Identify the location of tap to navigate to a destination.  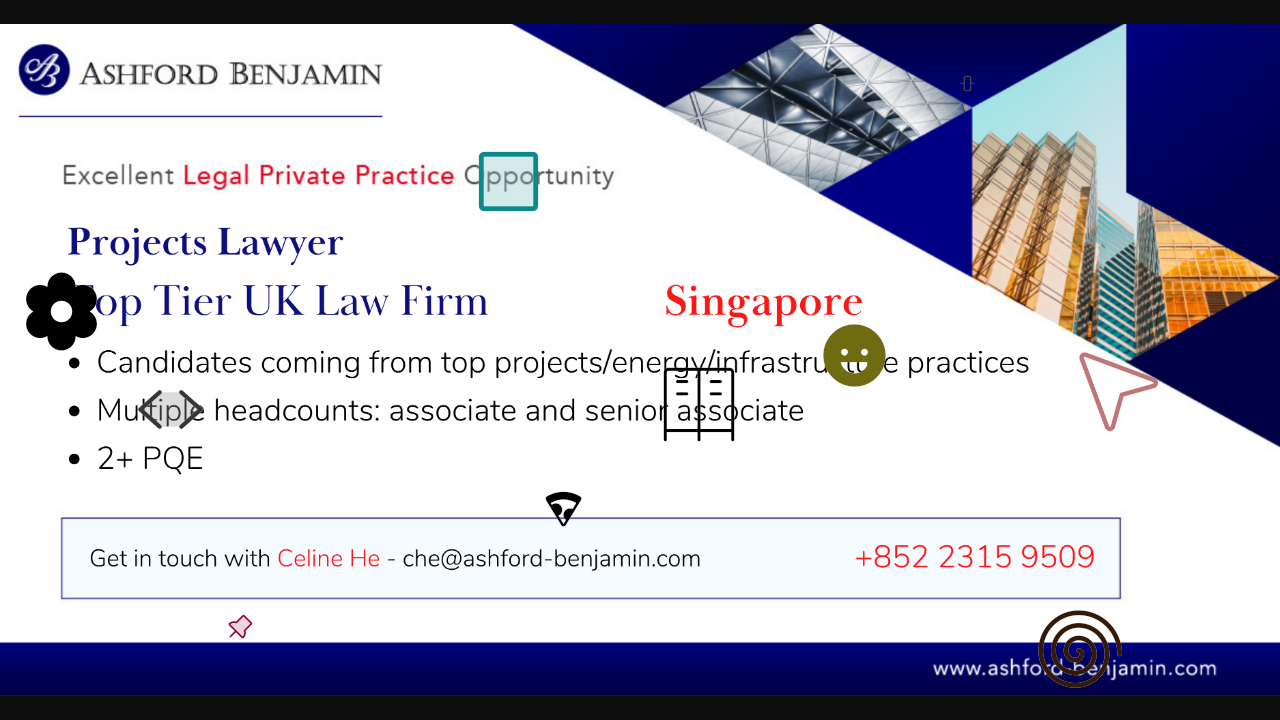
(1112, 385).